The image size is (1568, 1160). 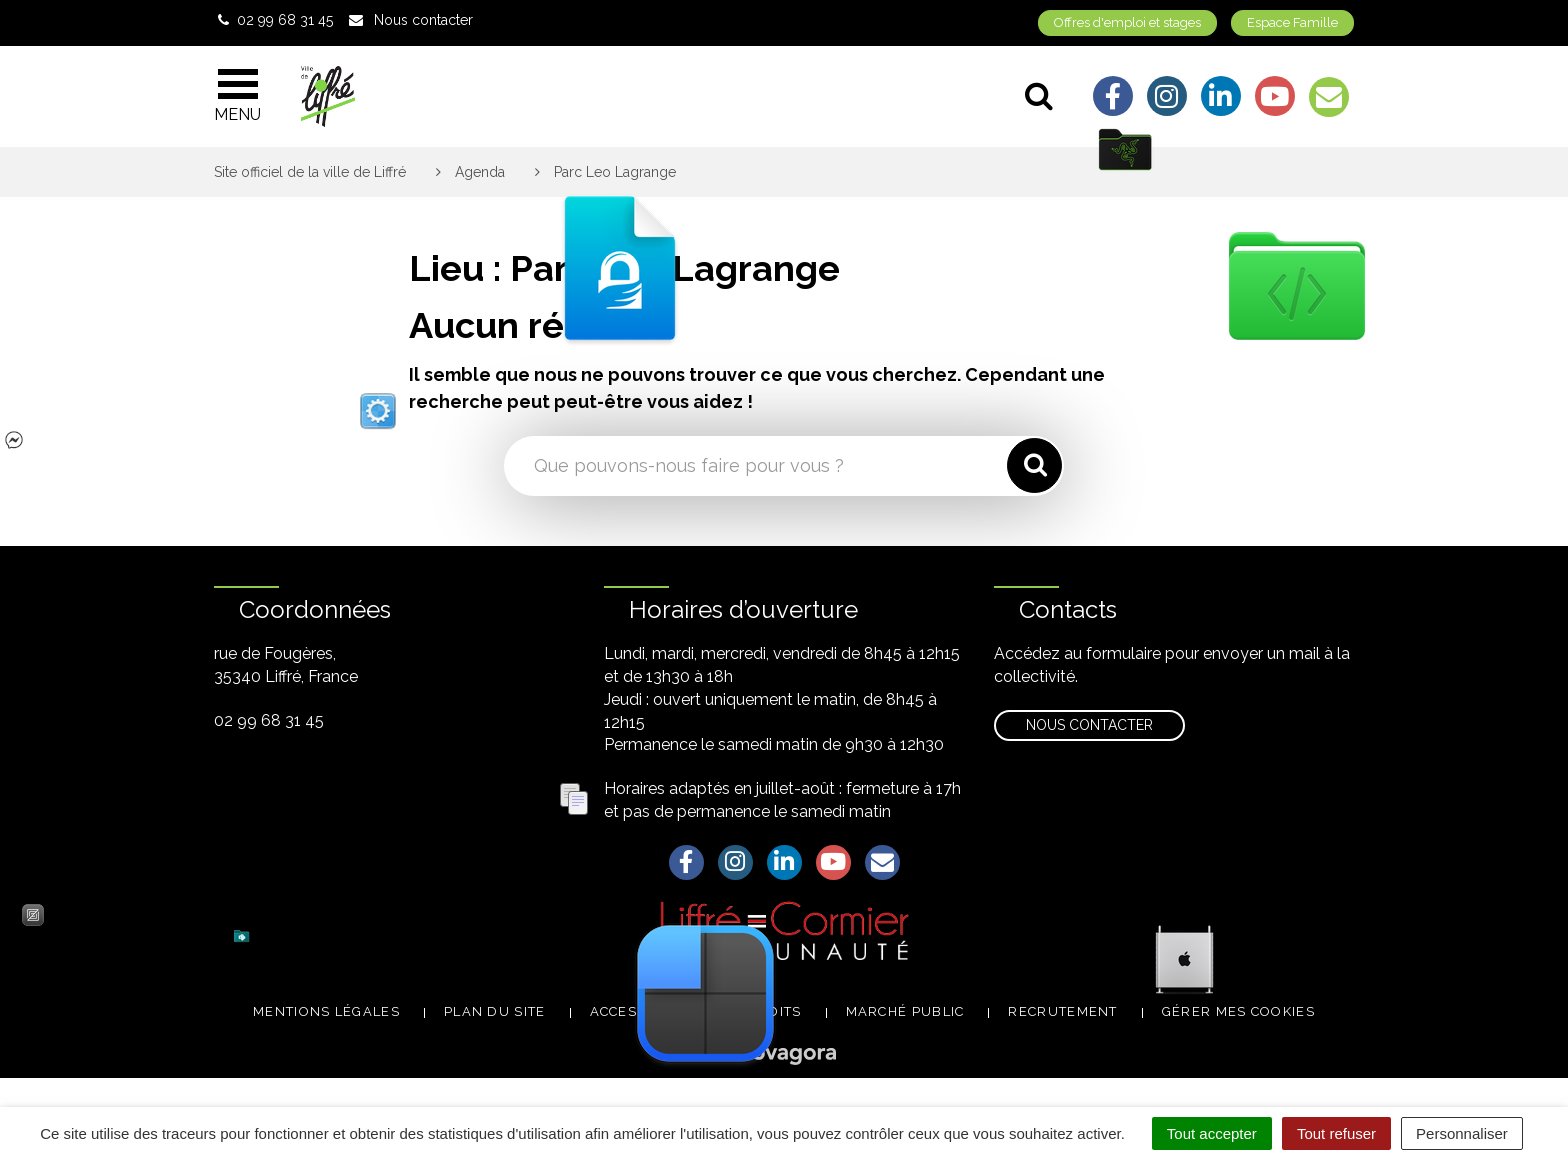 What do you see at coordinates (705, 993) in the screenshot?
I see `switch between virtual desktops or workspaces` at bounding box center [705, 993].